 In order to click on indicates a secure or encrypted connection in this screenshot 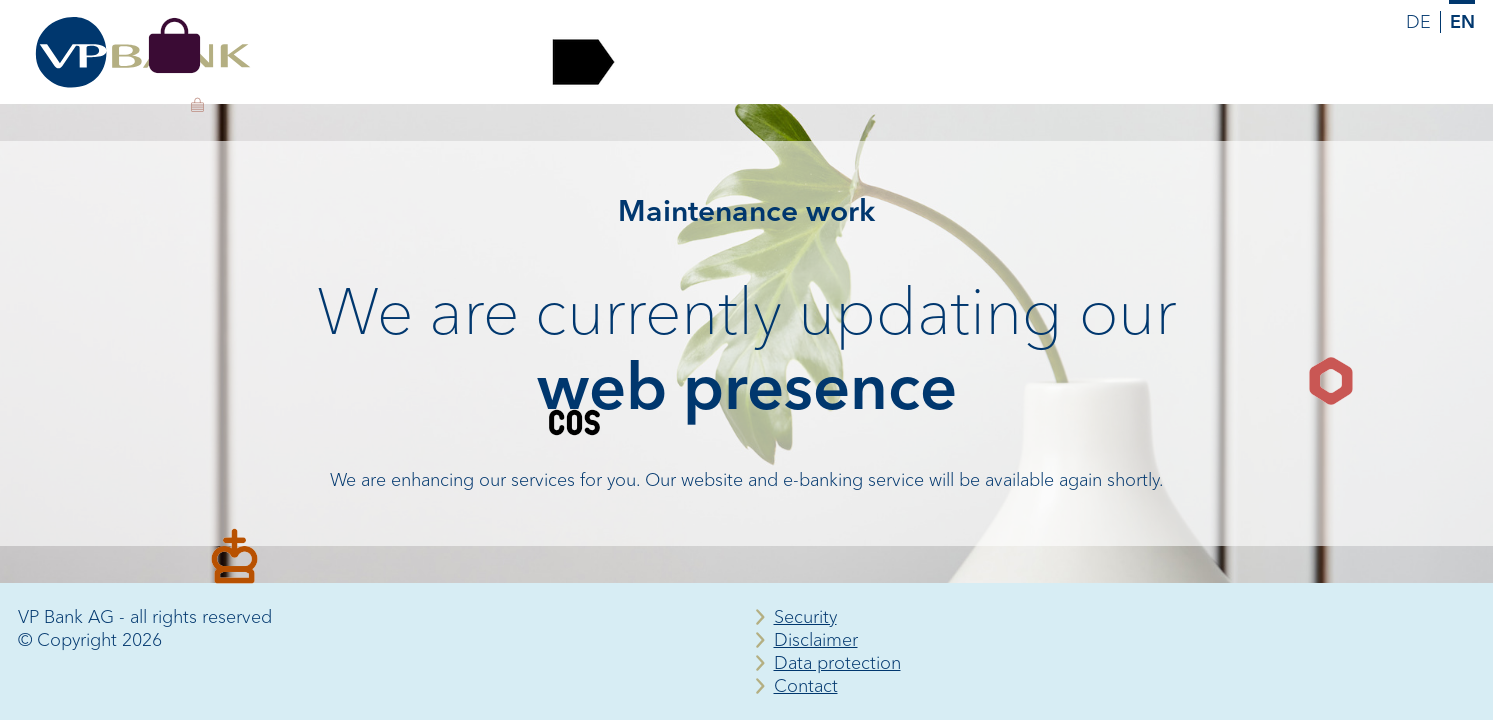, I will do `click(197, 105)`.